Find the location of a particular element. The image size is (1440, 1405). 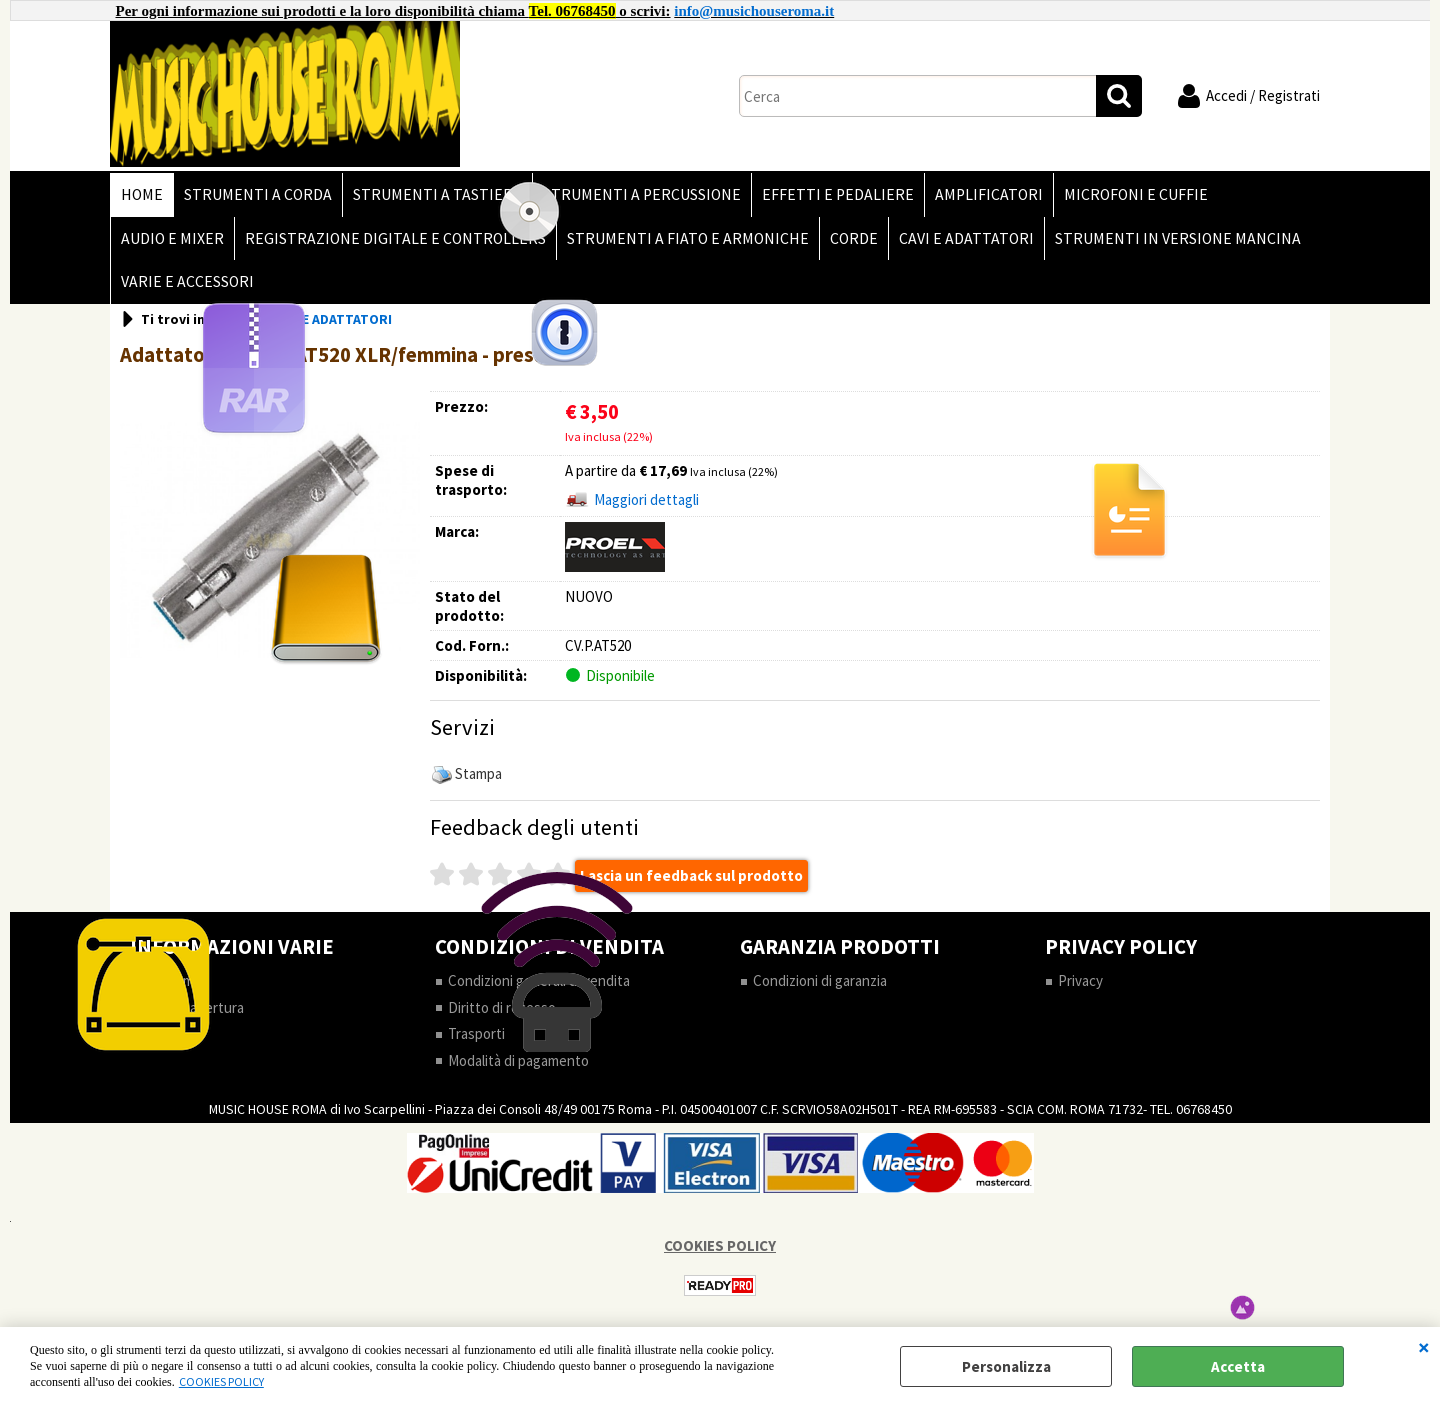

indicates a photo or image file is located at coordinates (1242, 1307).